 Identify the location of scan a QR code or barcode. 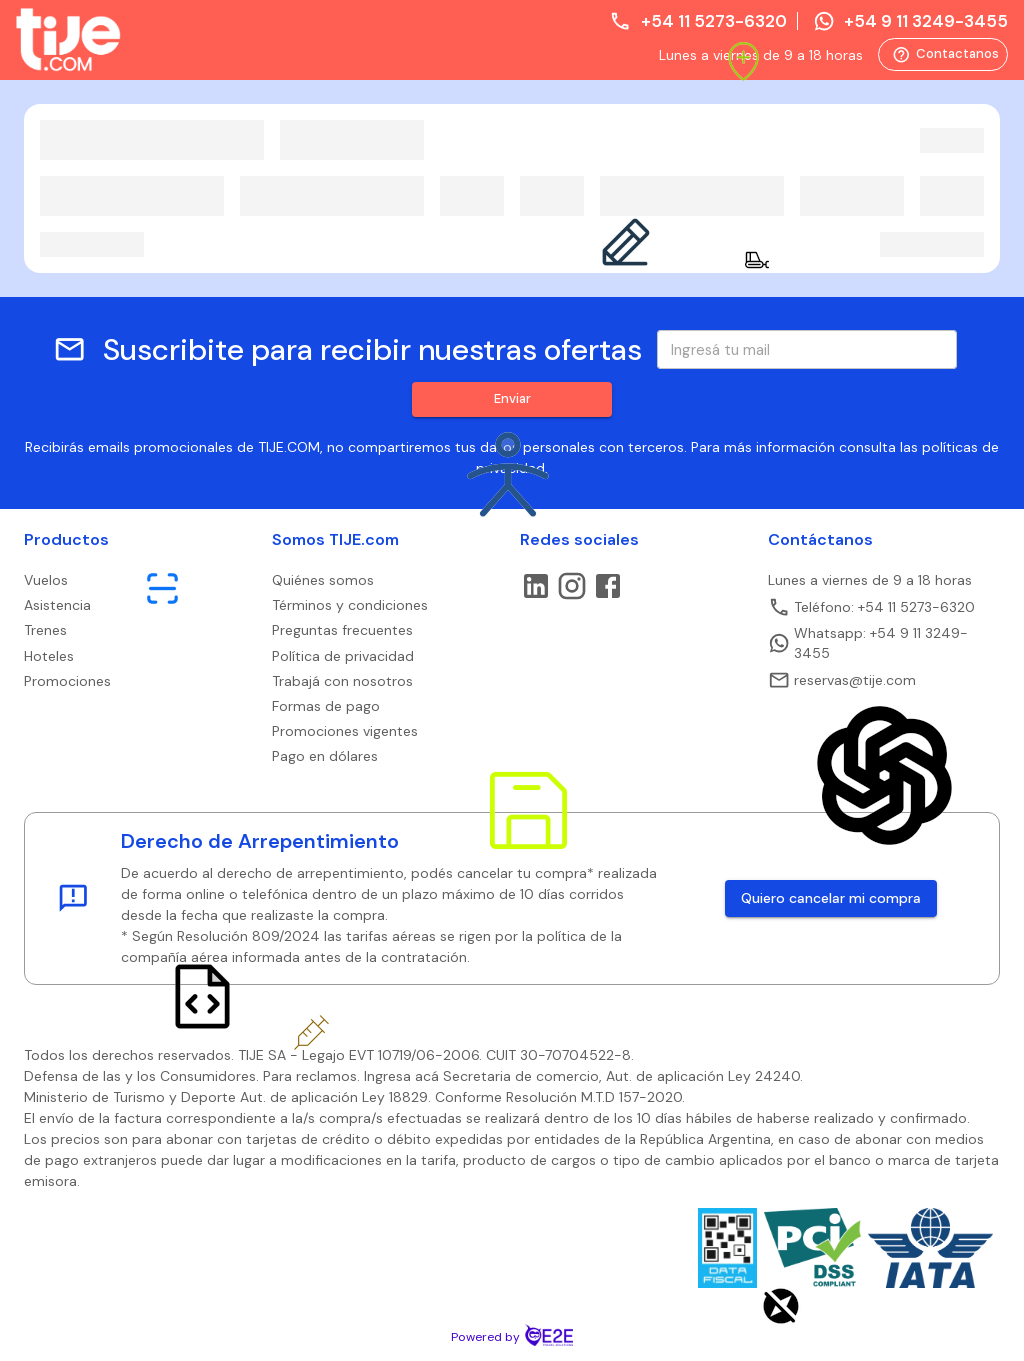
(162, 588).